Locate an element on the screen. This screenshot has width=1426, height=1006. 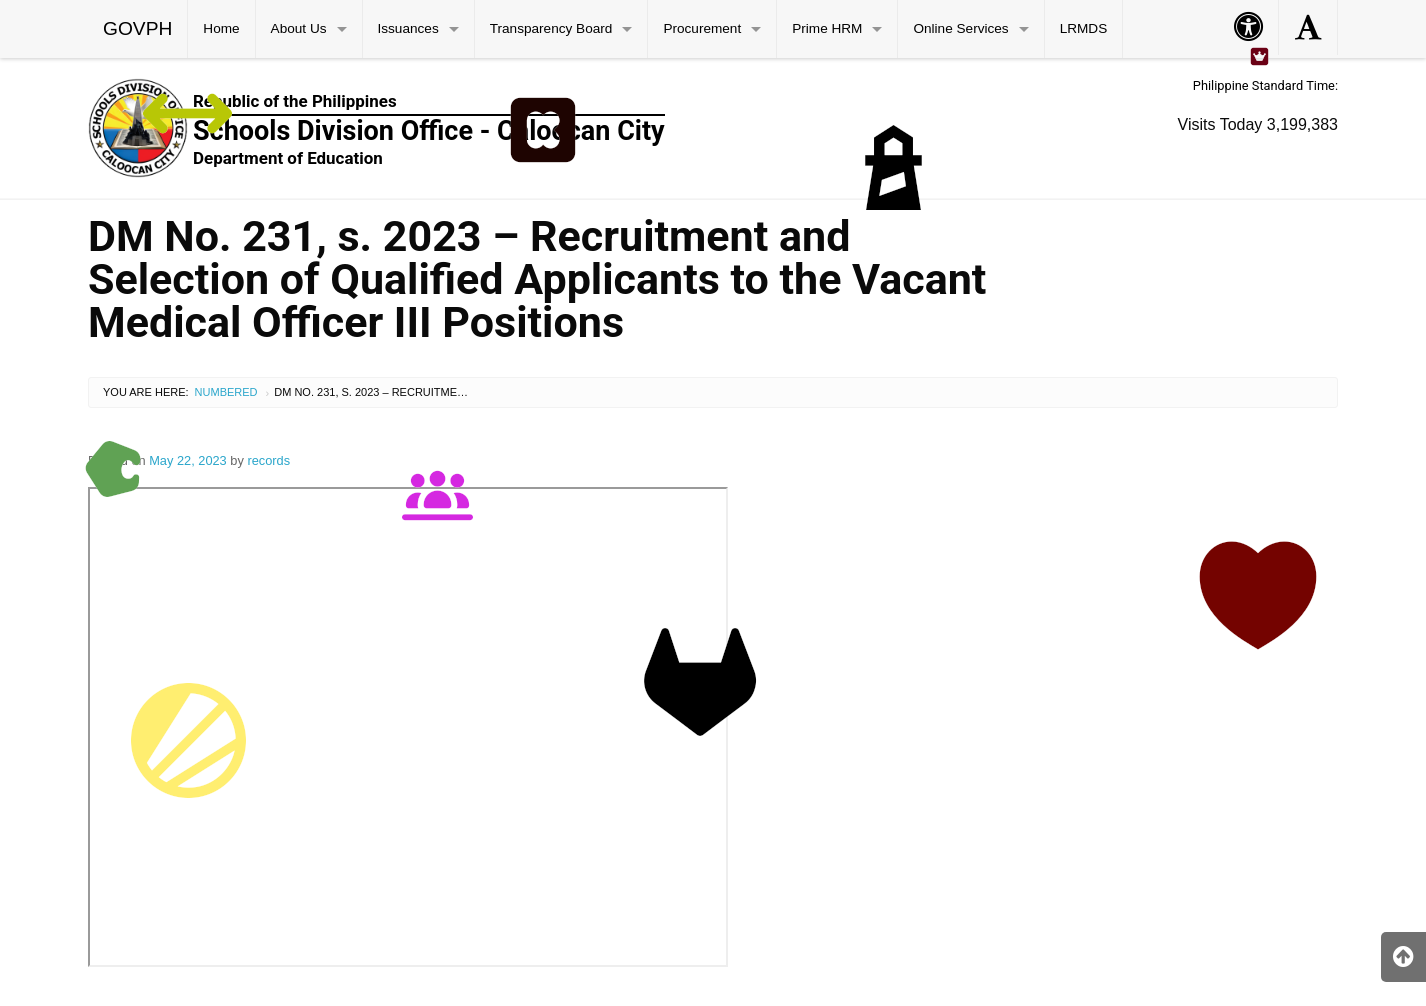
visit kickstarter website or app is located at coordinates (543, 130).